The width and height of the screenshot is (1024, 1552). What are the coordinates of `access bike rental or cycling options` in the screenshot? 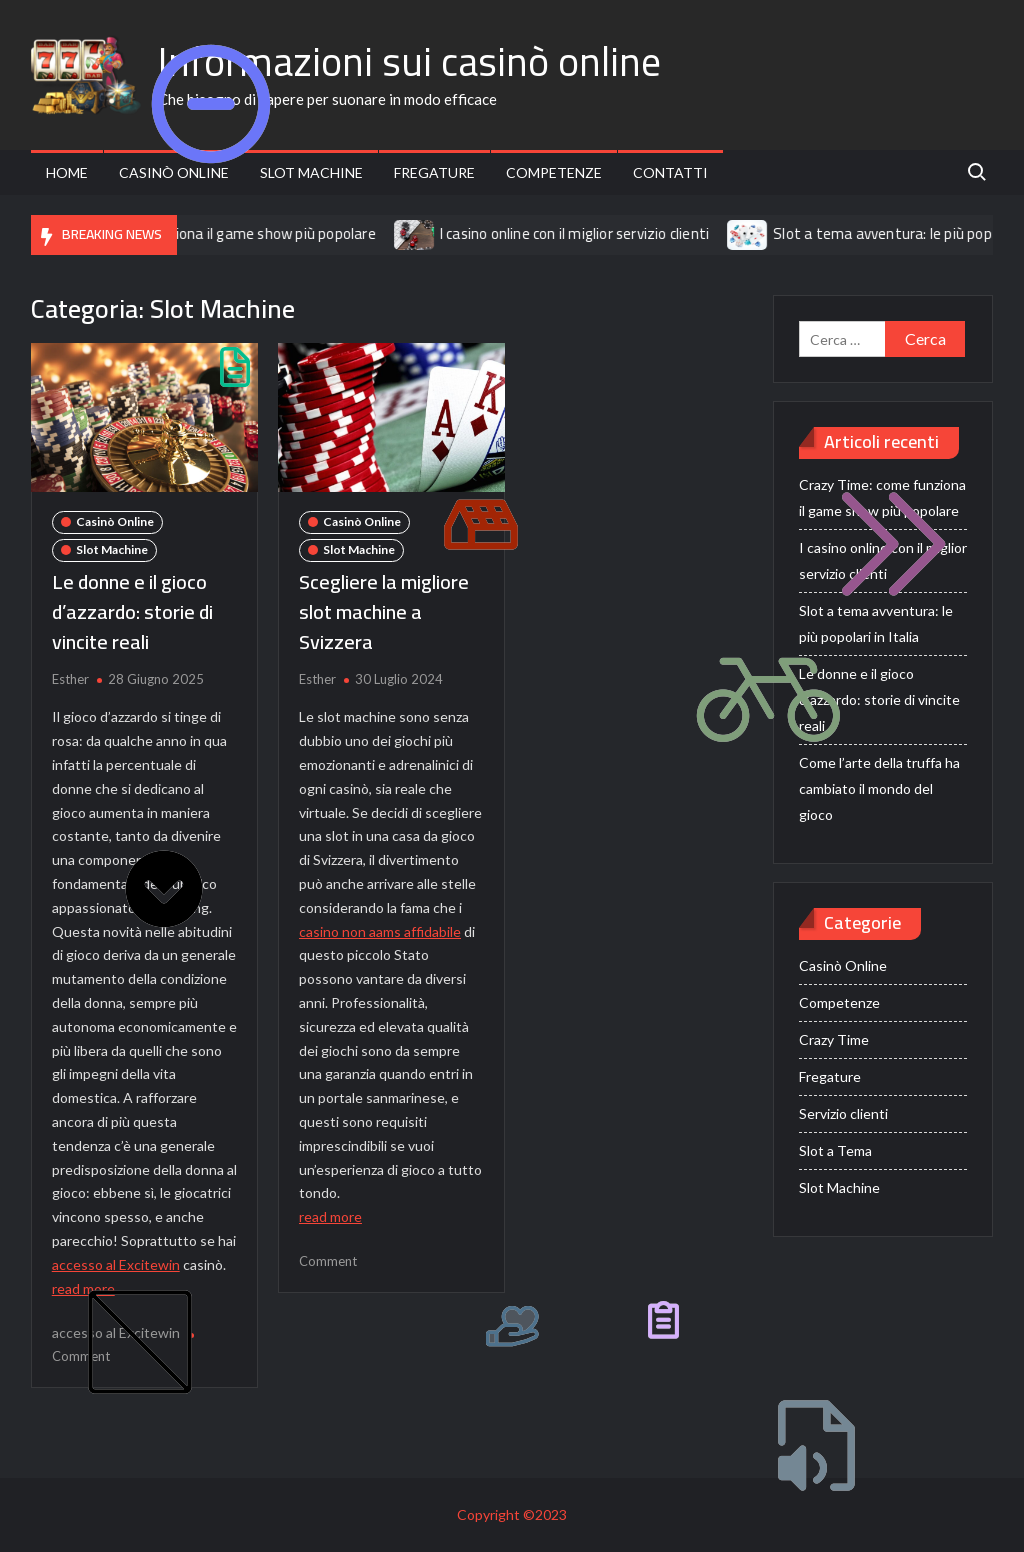 It's located at (768, 697).